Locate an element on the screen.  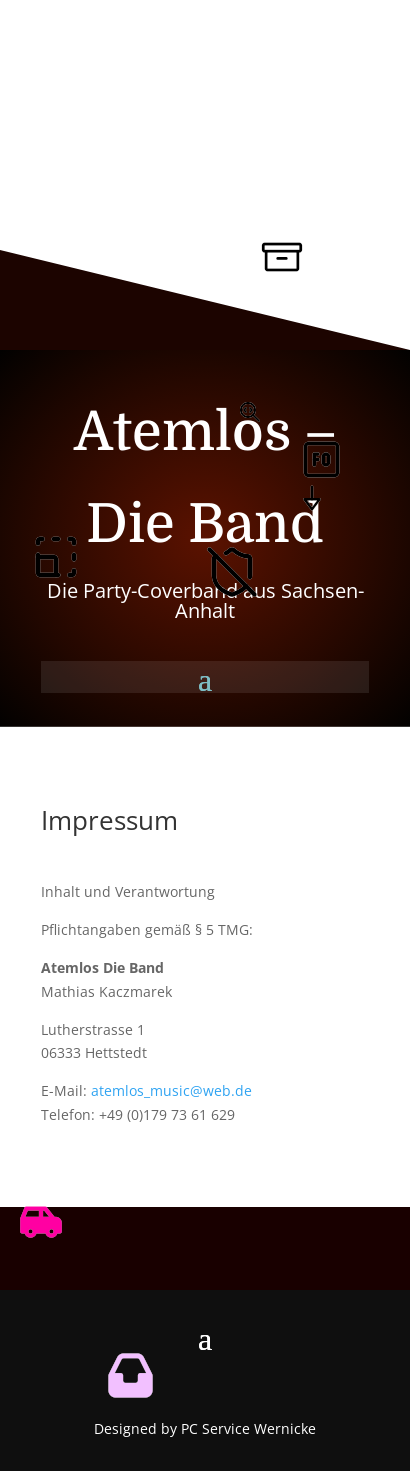
inspect or zoom into code is located at coordinates (250, 412).